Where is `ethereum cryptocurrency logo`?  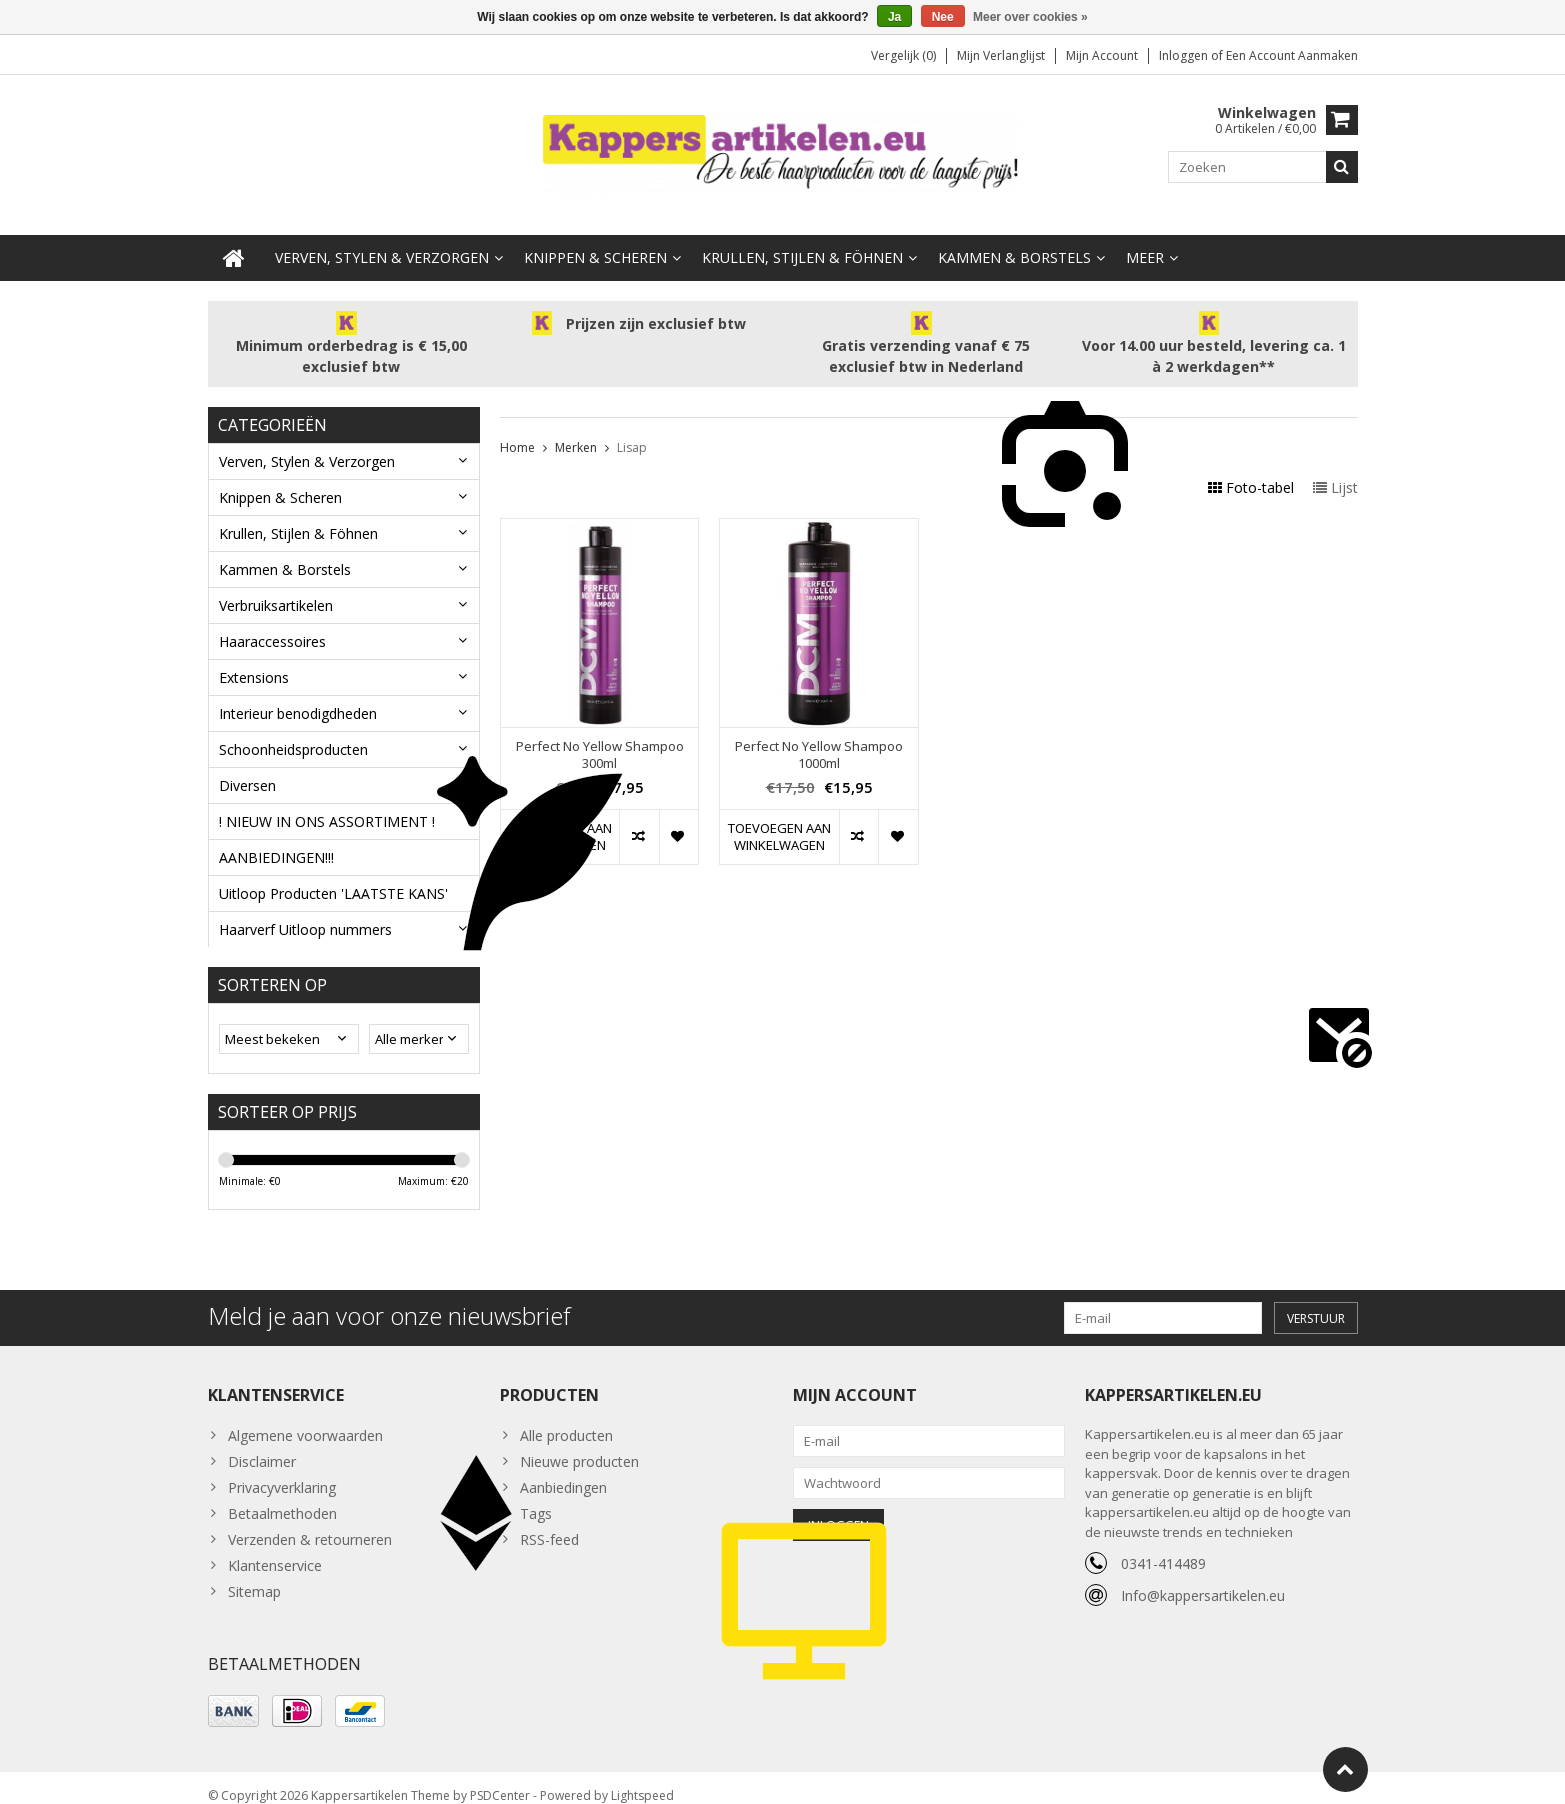
ethereum cryptocurrency logo is located at coordinates (476, 1513).